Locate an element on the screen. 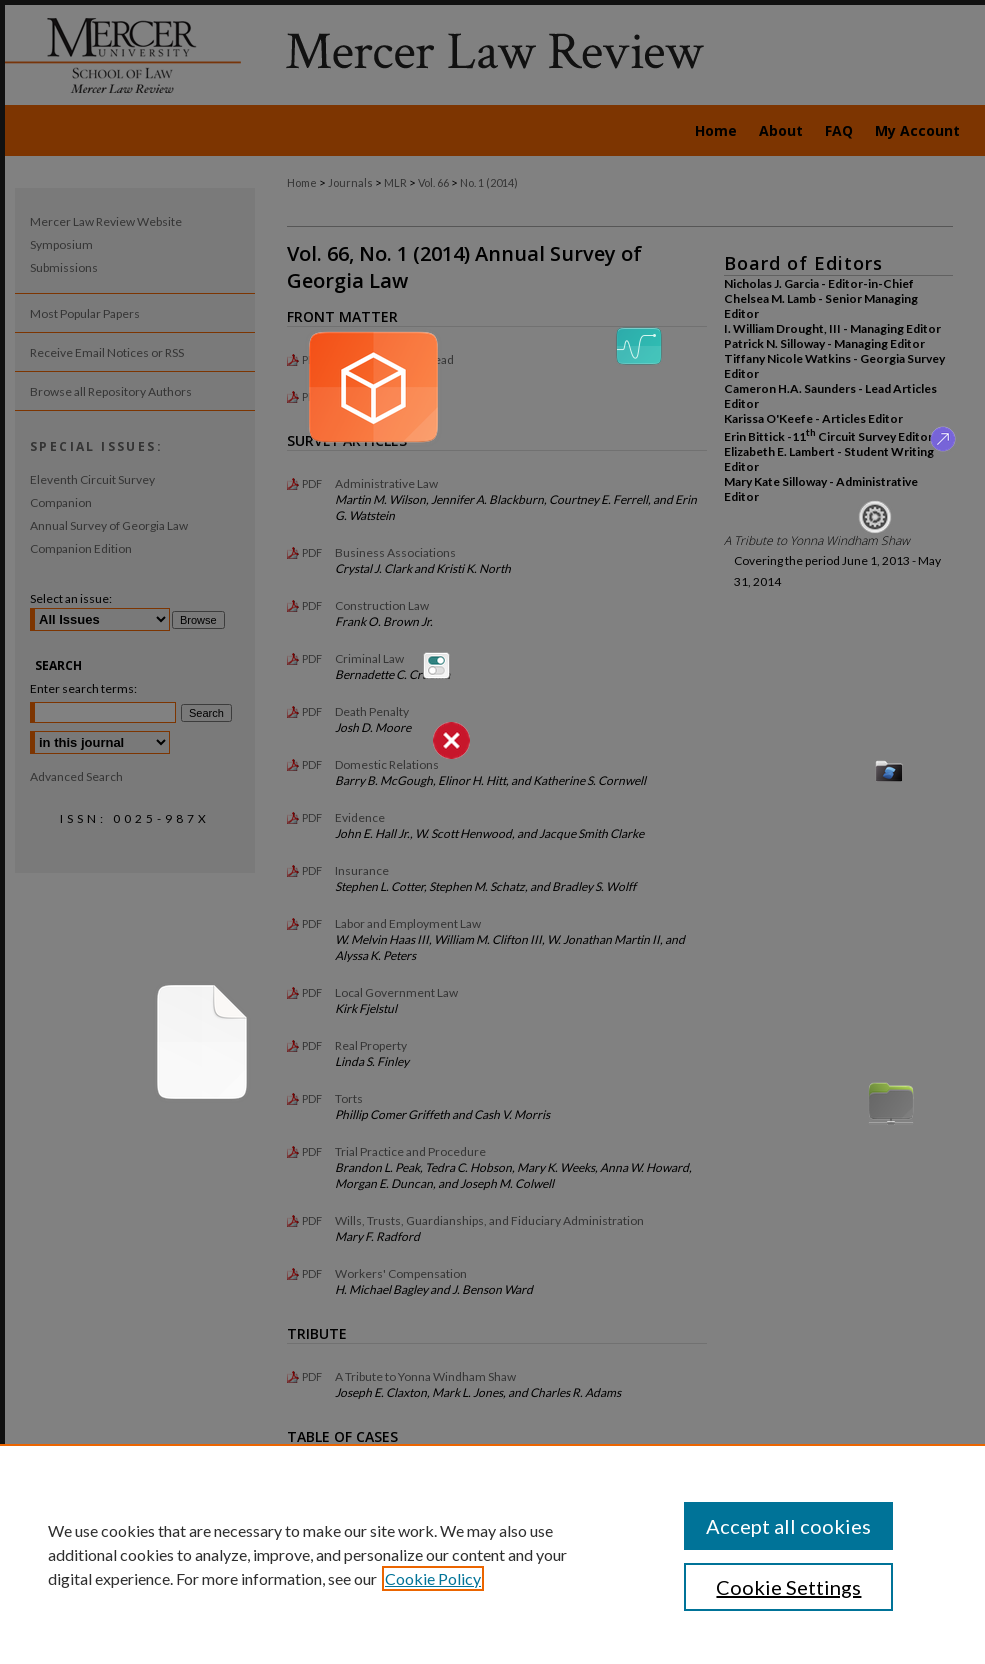 The width and height of the screenshot is (985, 1664). open system usage monitoring app is located at coordinates (639, 346).